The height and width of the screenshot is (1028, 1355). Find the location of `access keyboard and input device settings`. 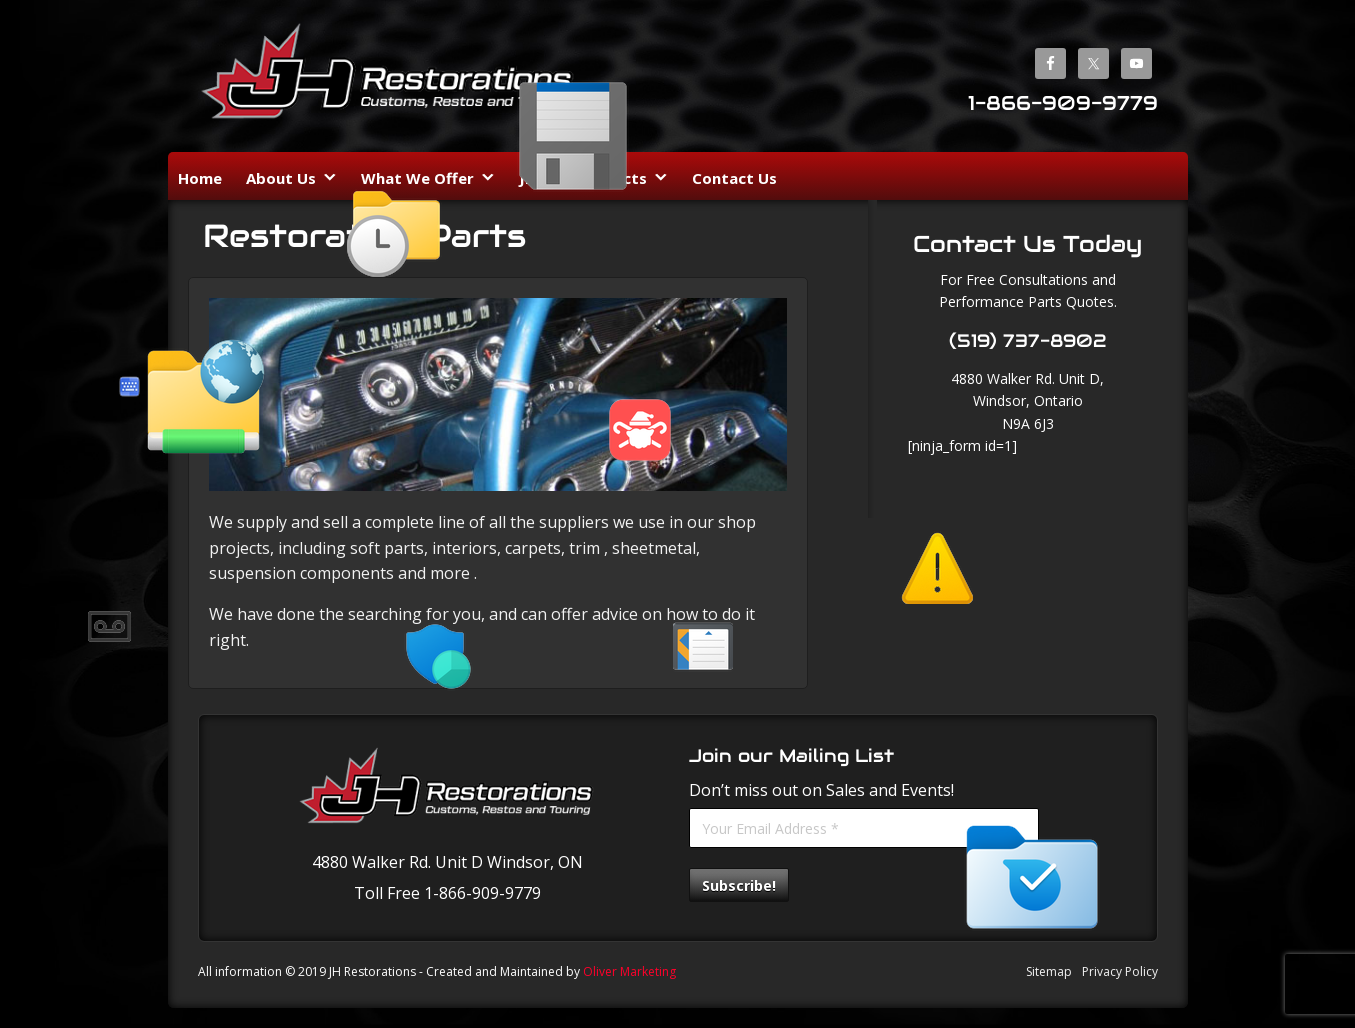

access keyboard and input device settings is located at coordinates (129, 386).